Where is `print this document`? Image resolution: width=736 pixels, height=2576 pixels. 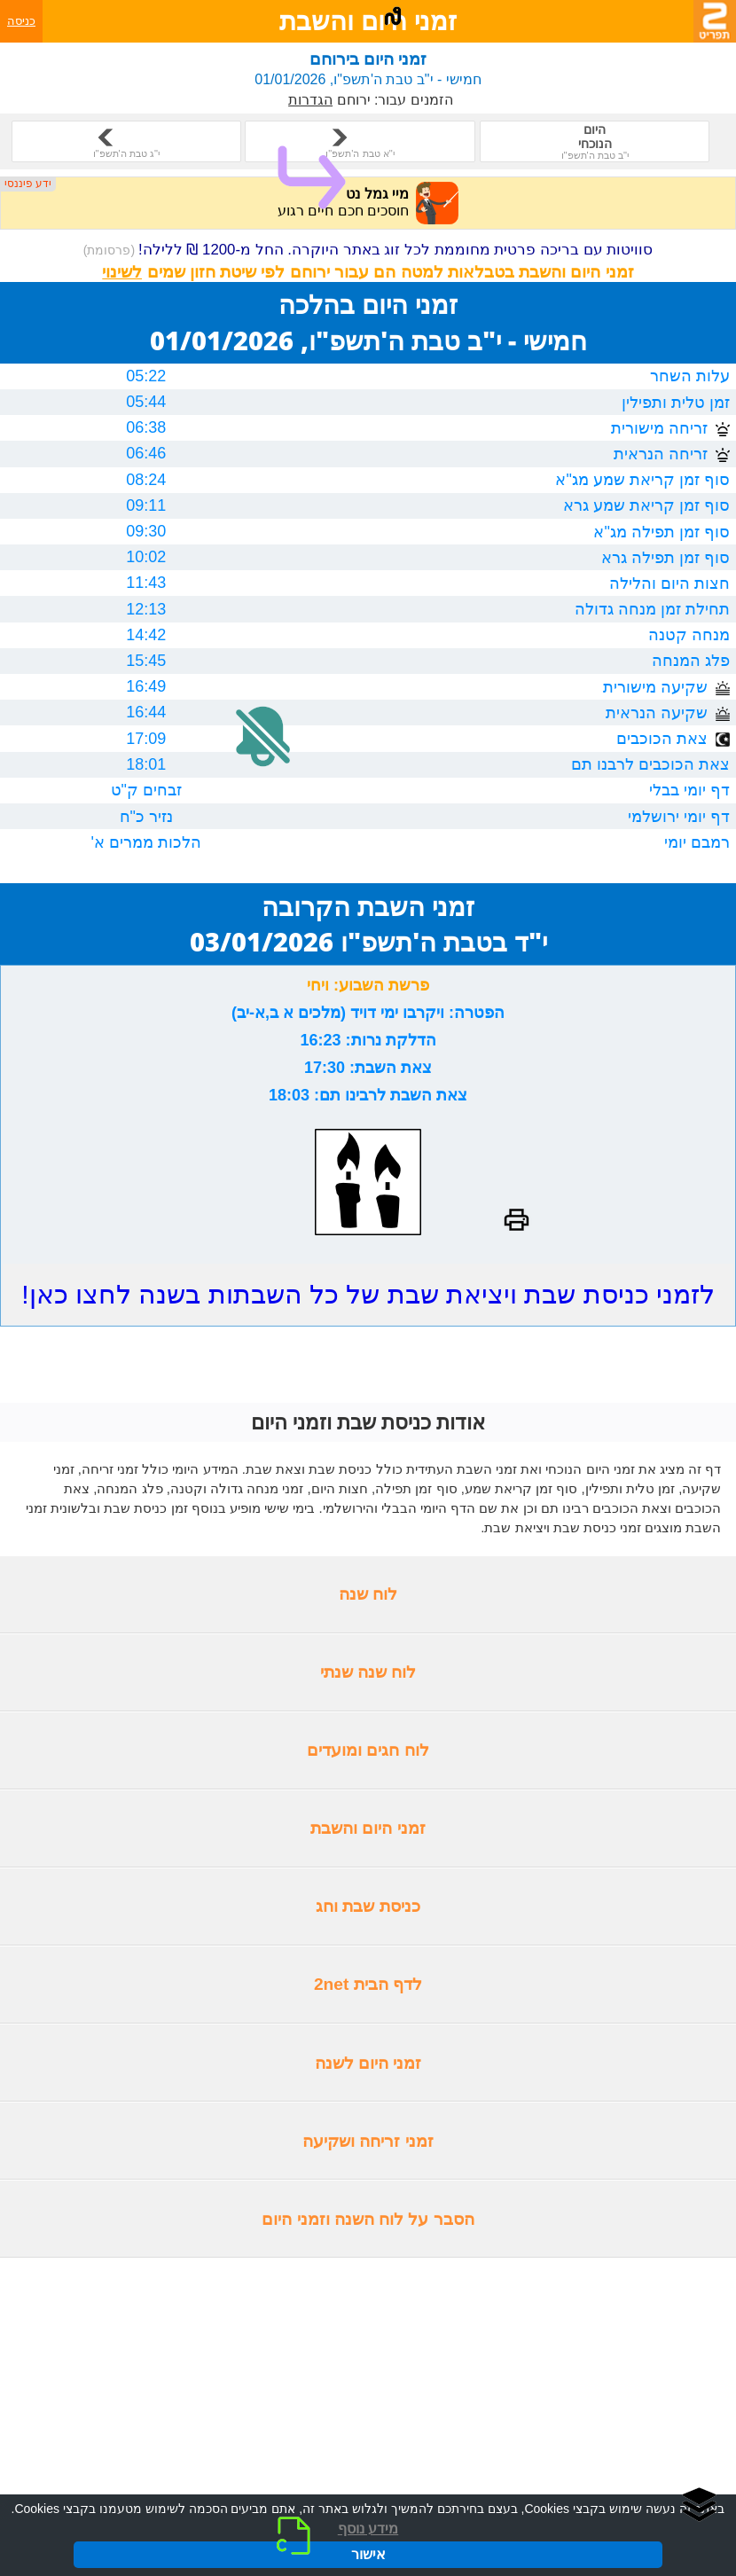 print this document is located at coordinates (516, 1219).